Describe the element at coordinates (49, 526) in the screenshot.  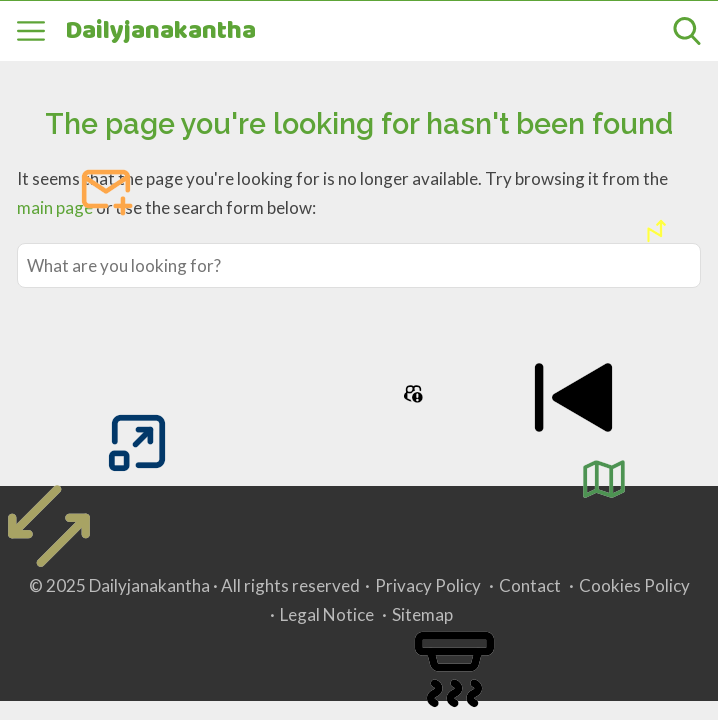
I see `expand or resize diagonally` at that location.